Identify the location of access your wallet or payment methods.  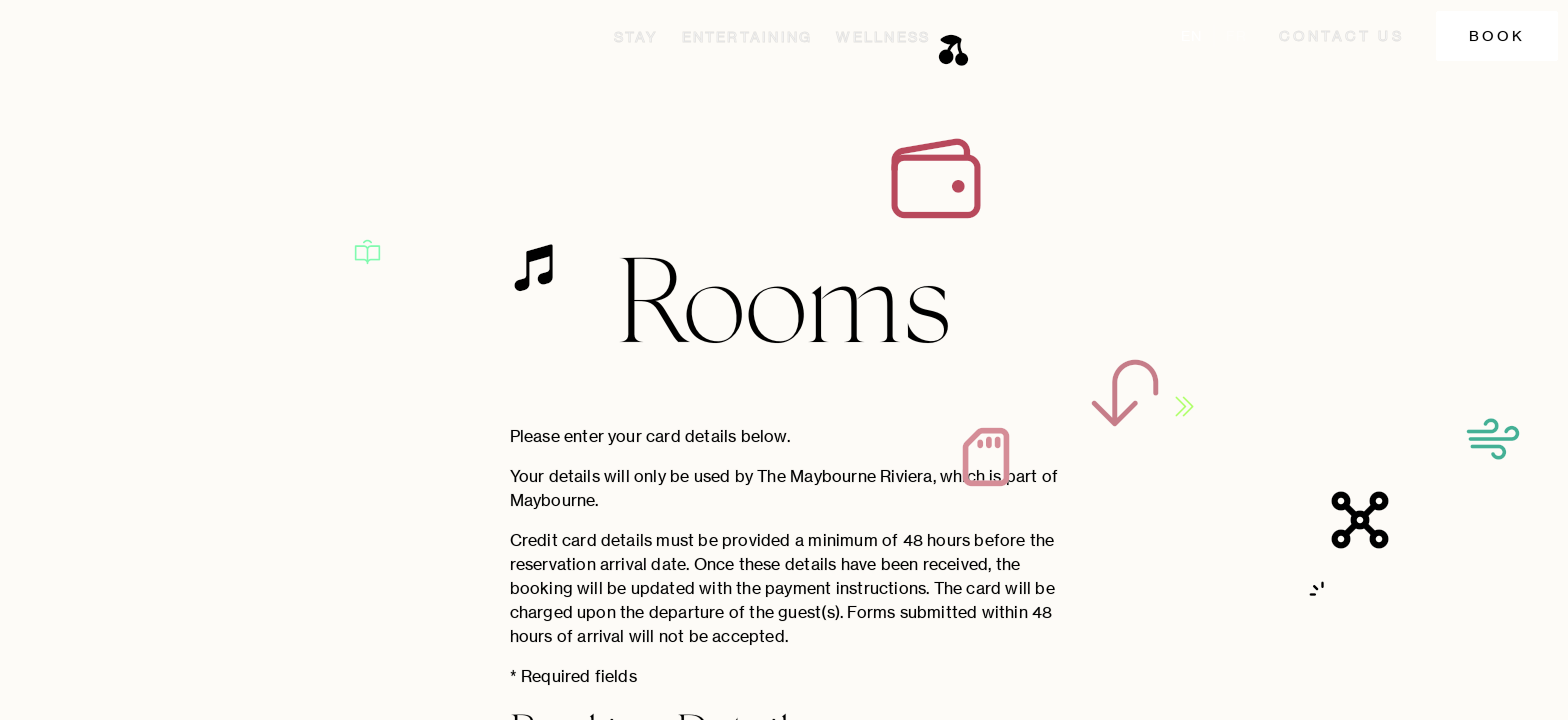
(936, 180).